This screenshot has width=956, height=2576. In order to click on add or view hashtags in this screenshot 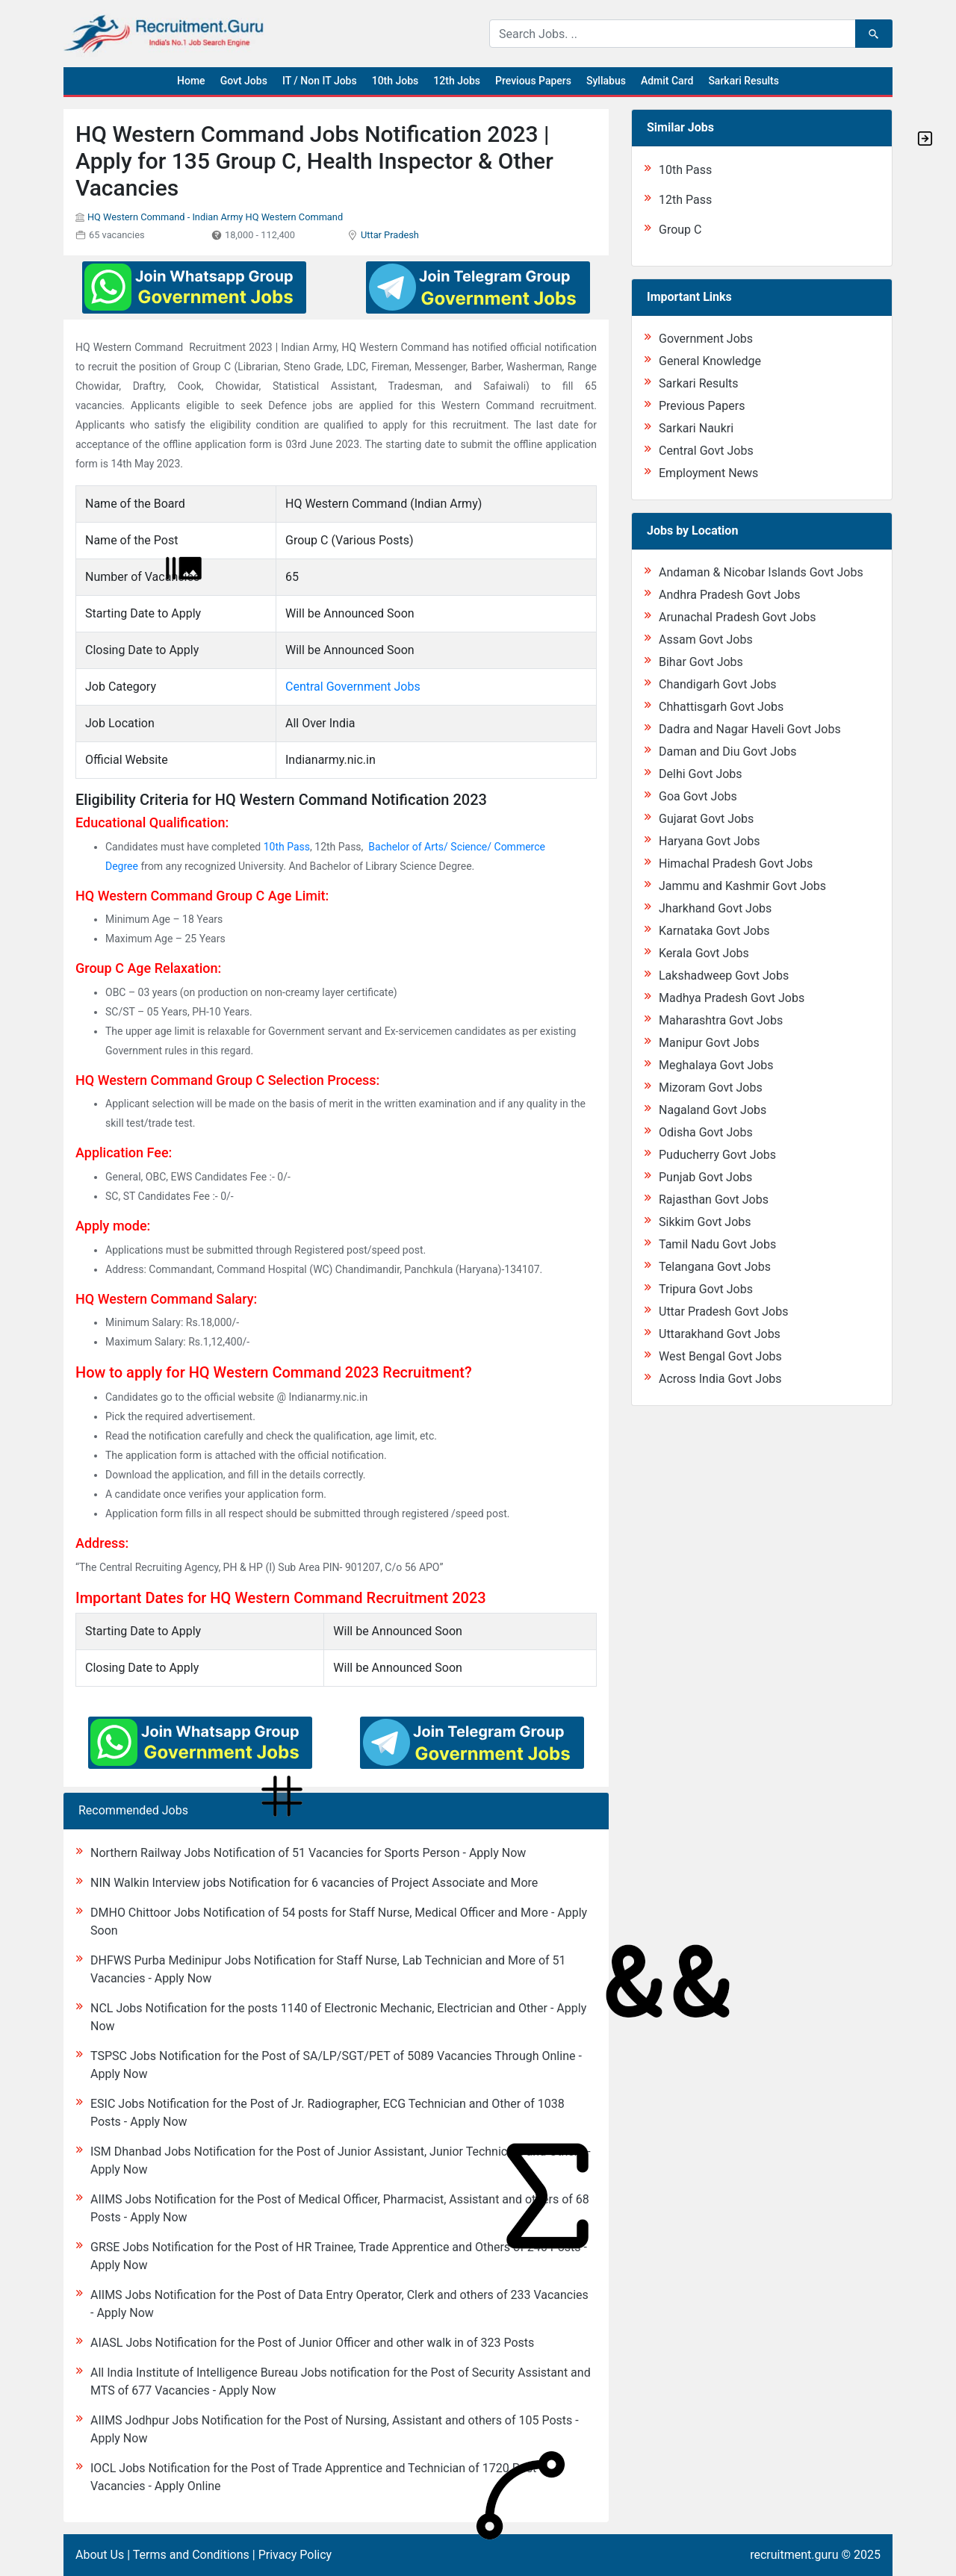, I will do `click(282, 1796)`.